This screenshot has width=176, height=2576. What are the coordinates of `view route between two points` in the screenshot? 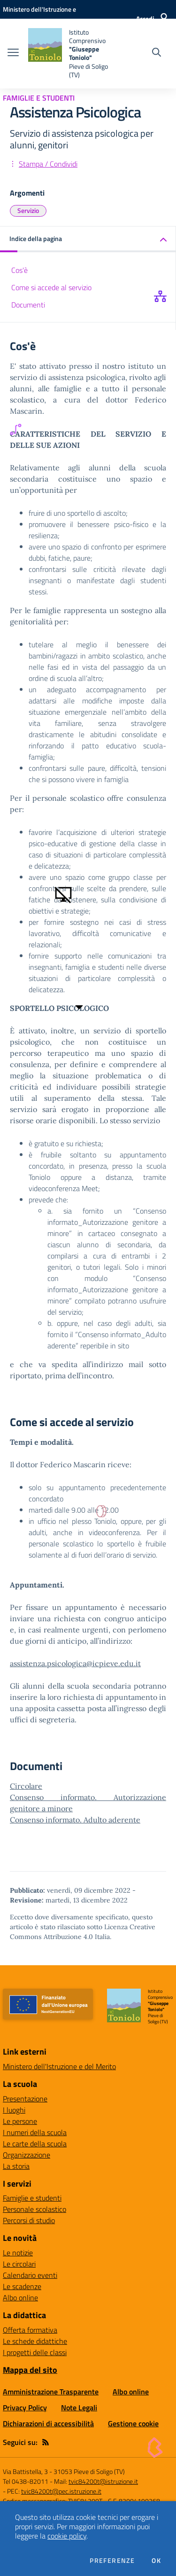 It's located at (15, 429).